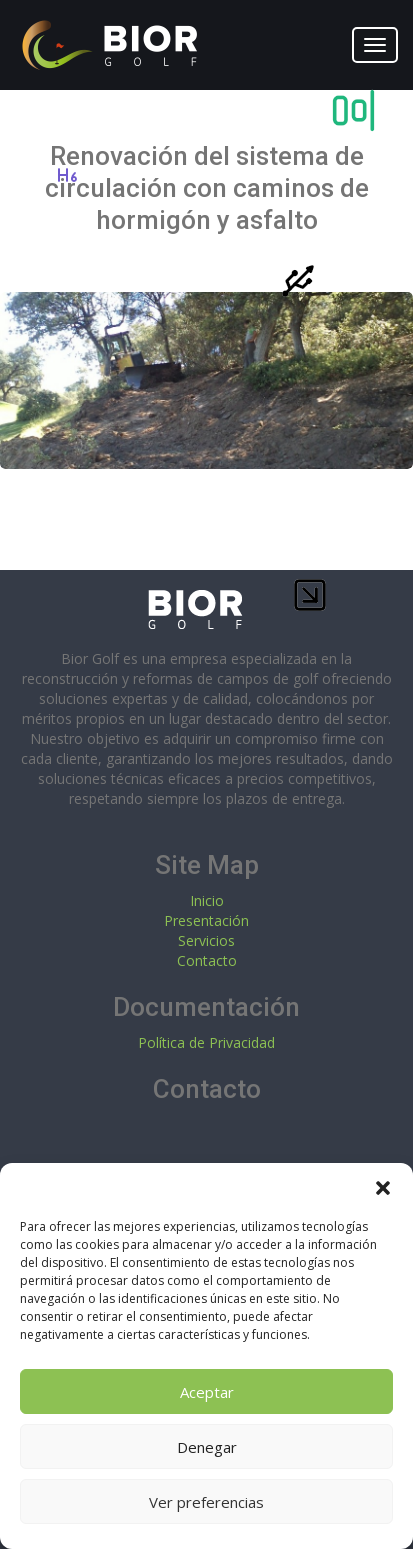 The height and width of the screenshot is (1549, 413). I want to click on connect a USB device, so click(298, 281).